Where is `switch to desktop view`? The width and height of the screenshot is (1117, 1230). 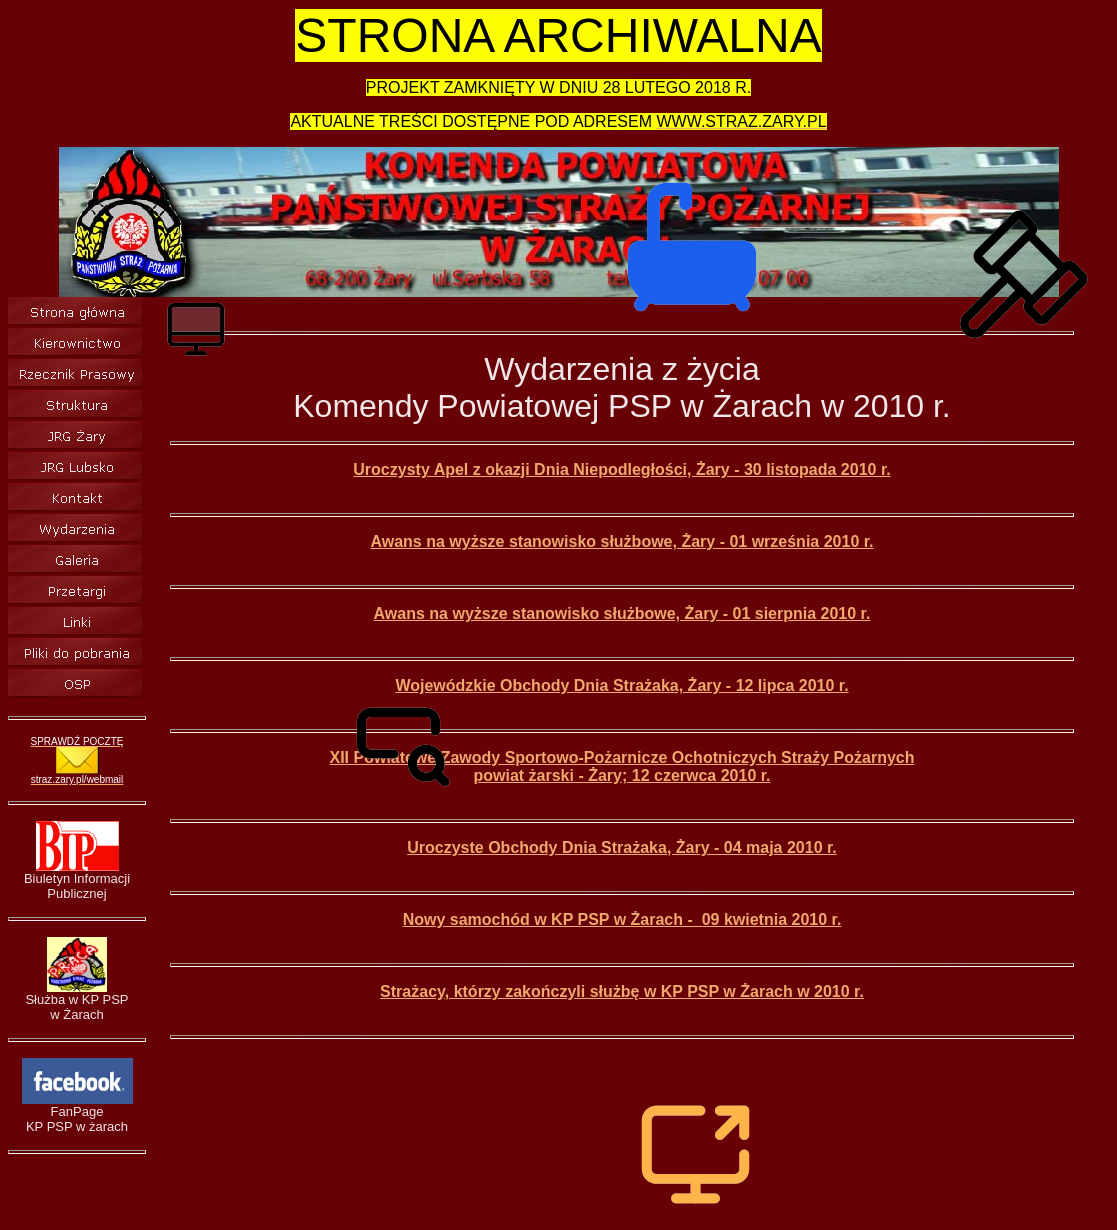 switch to desktop view is located at coordinates (196, 327).